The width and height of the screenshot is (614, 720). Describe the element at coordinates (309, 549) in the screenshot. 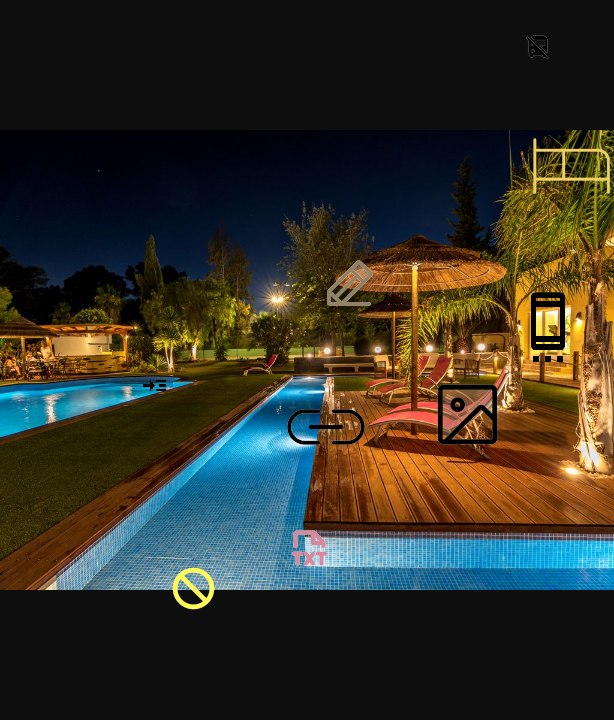

I see `open a text file` at that location.